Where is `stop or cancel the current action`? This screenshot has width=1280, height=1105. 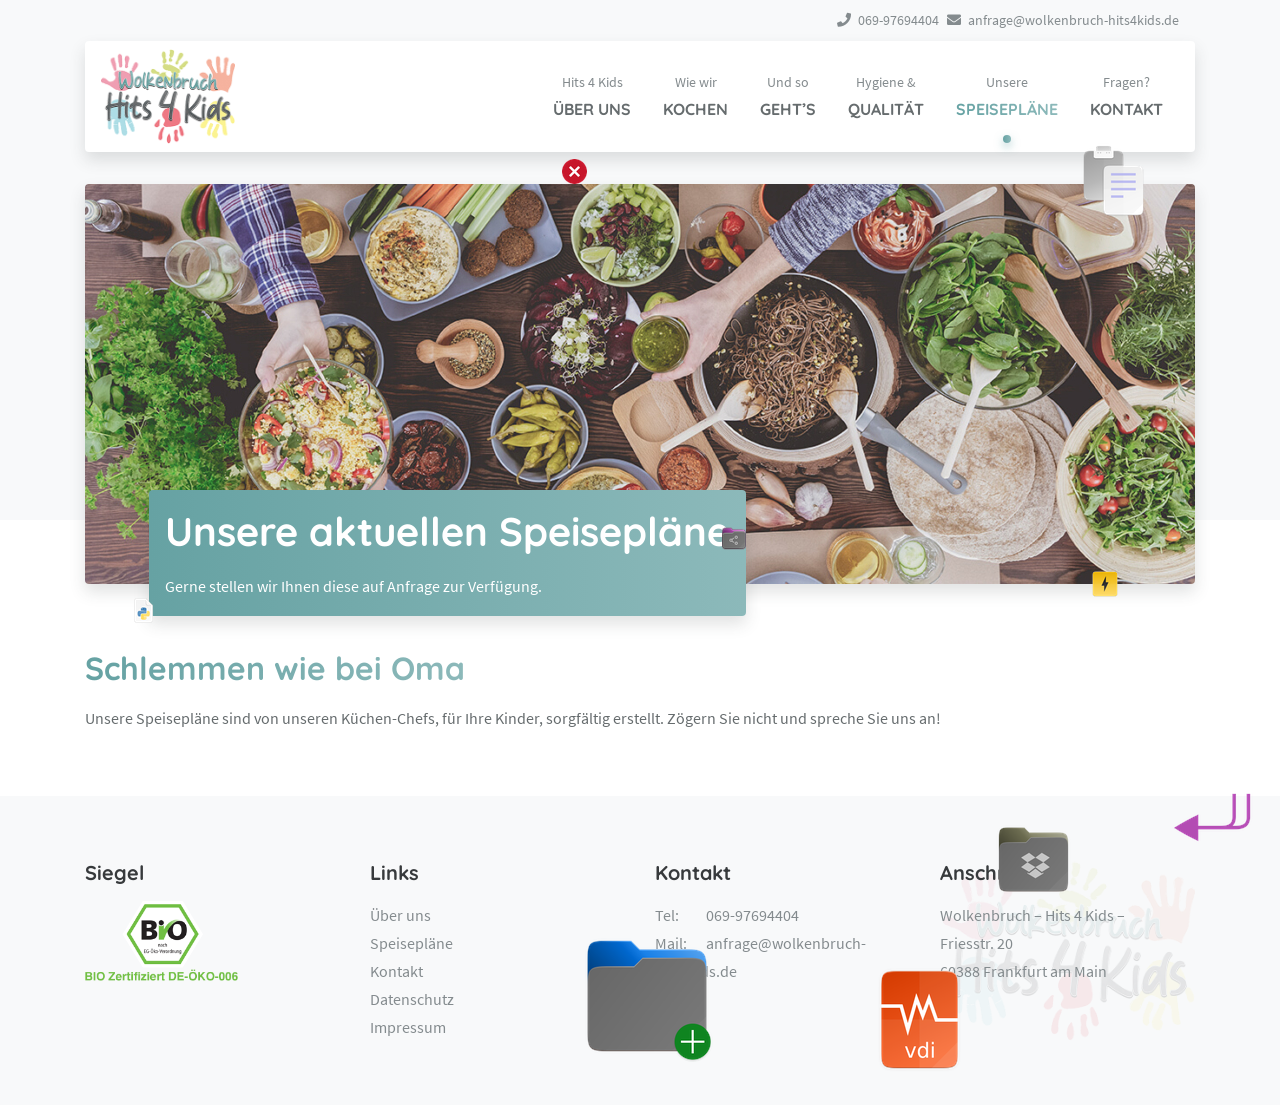
stop or cancel the current action is located at coordinates (574, 171).